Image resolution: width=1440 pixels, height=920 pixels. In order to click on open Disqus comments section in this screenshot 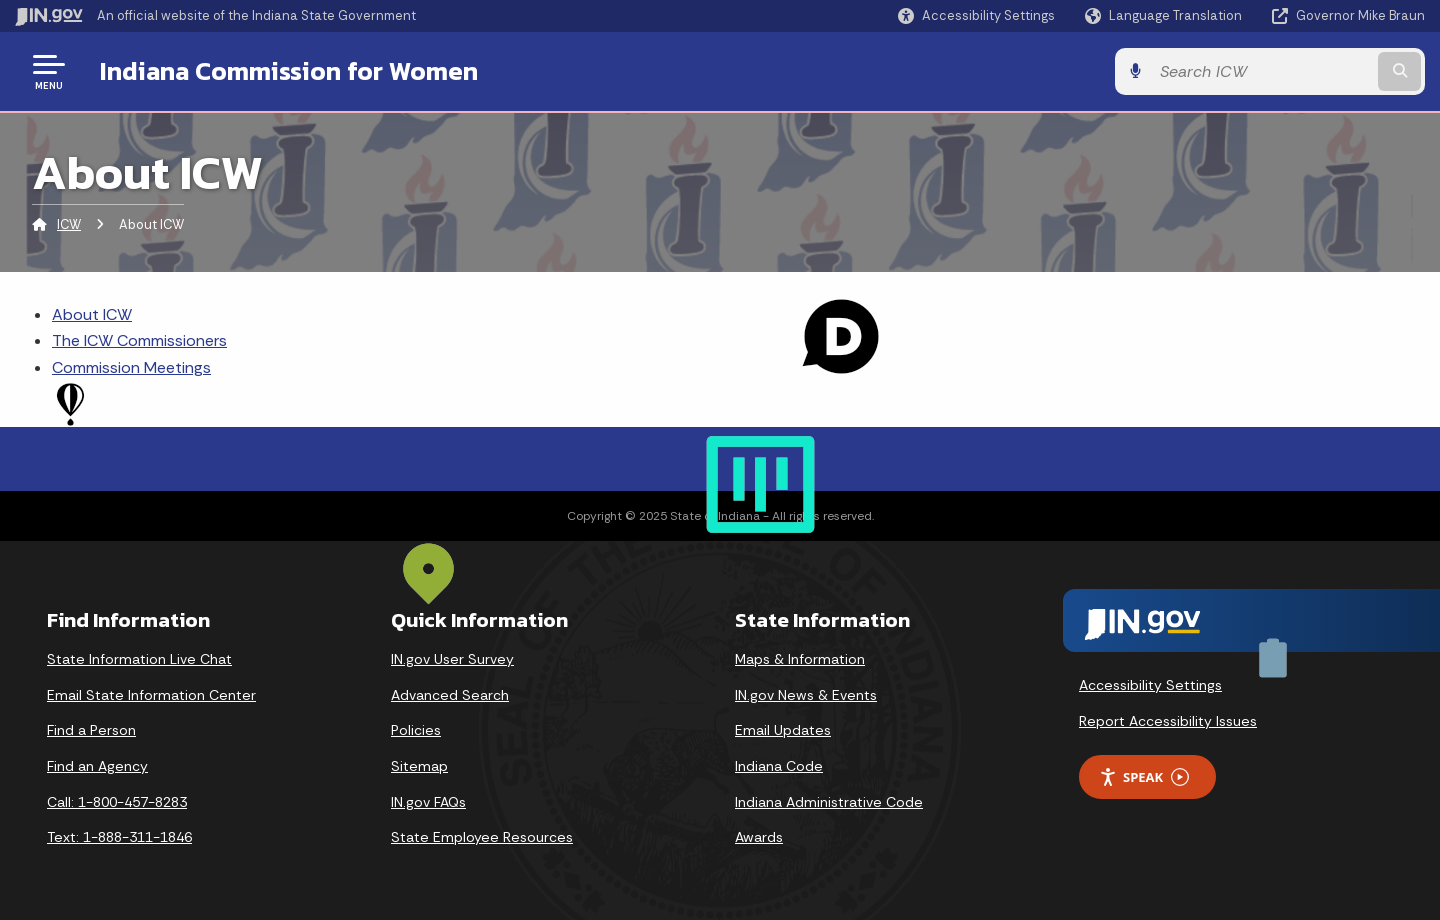, I will do `click(841, 336)`.